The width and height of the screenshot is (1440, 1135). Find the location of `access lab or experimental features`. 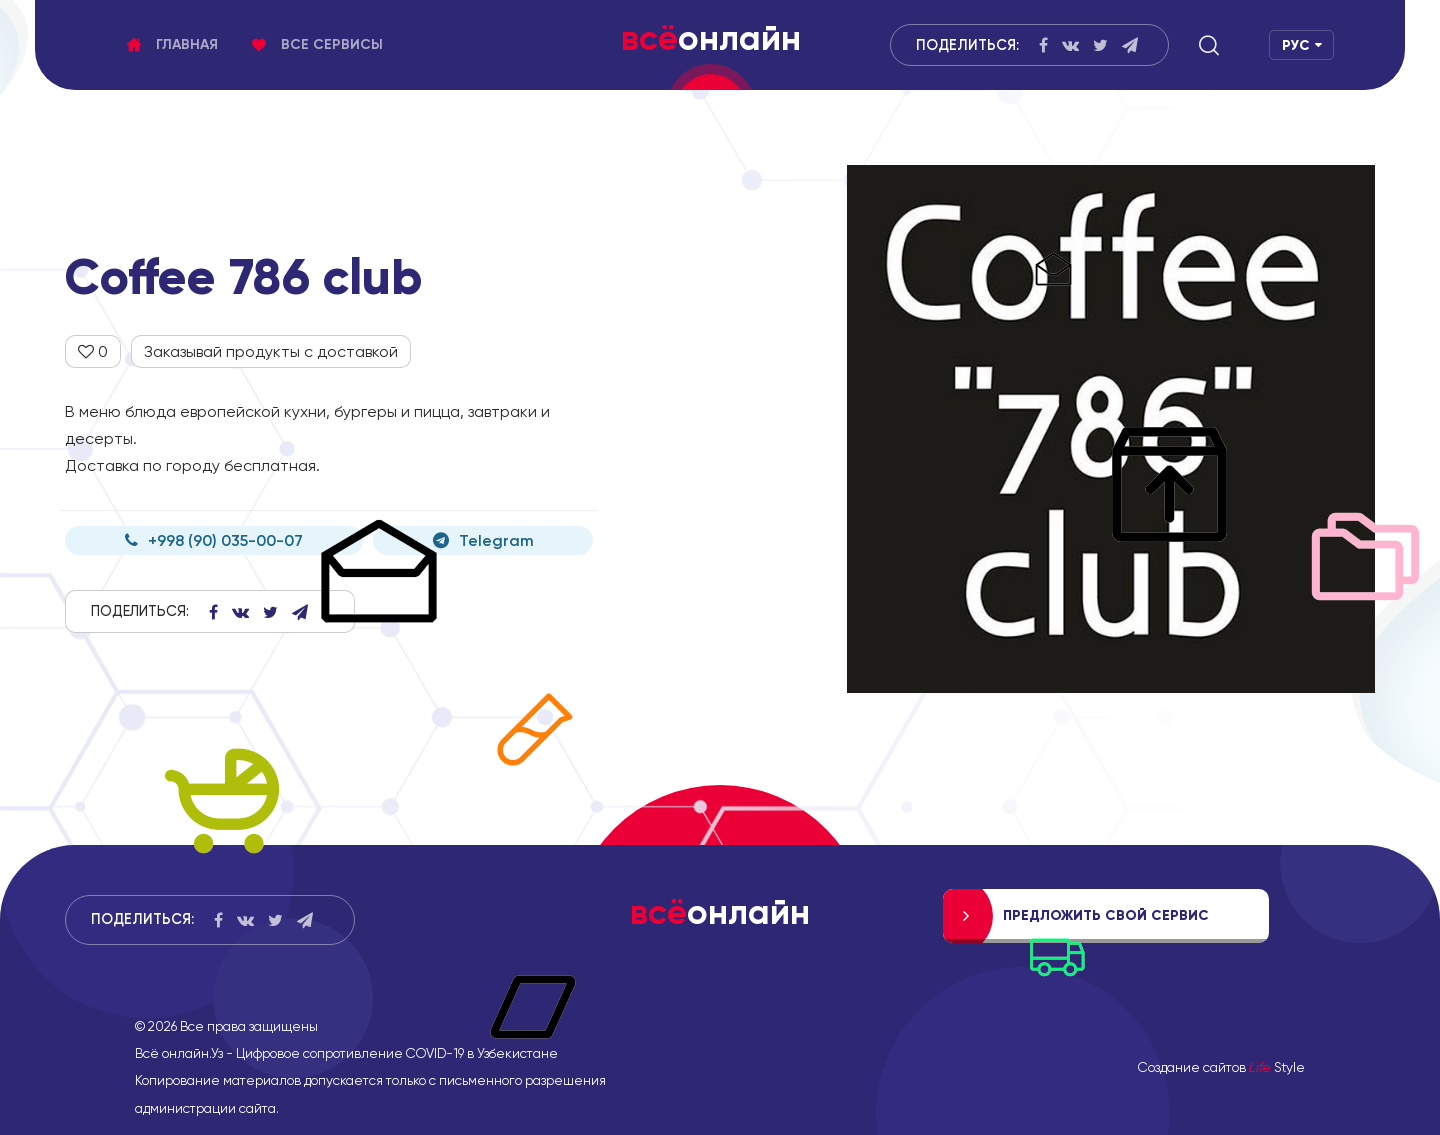

access lab or experimental features is located at coordinates (533, 729).